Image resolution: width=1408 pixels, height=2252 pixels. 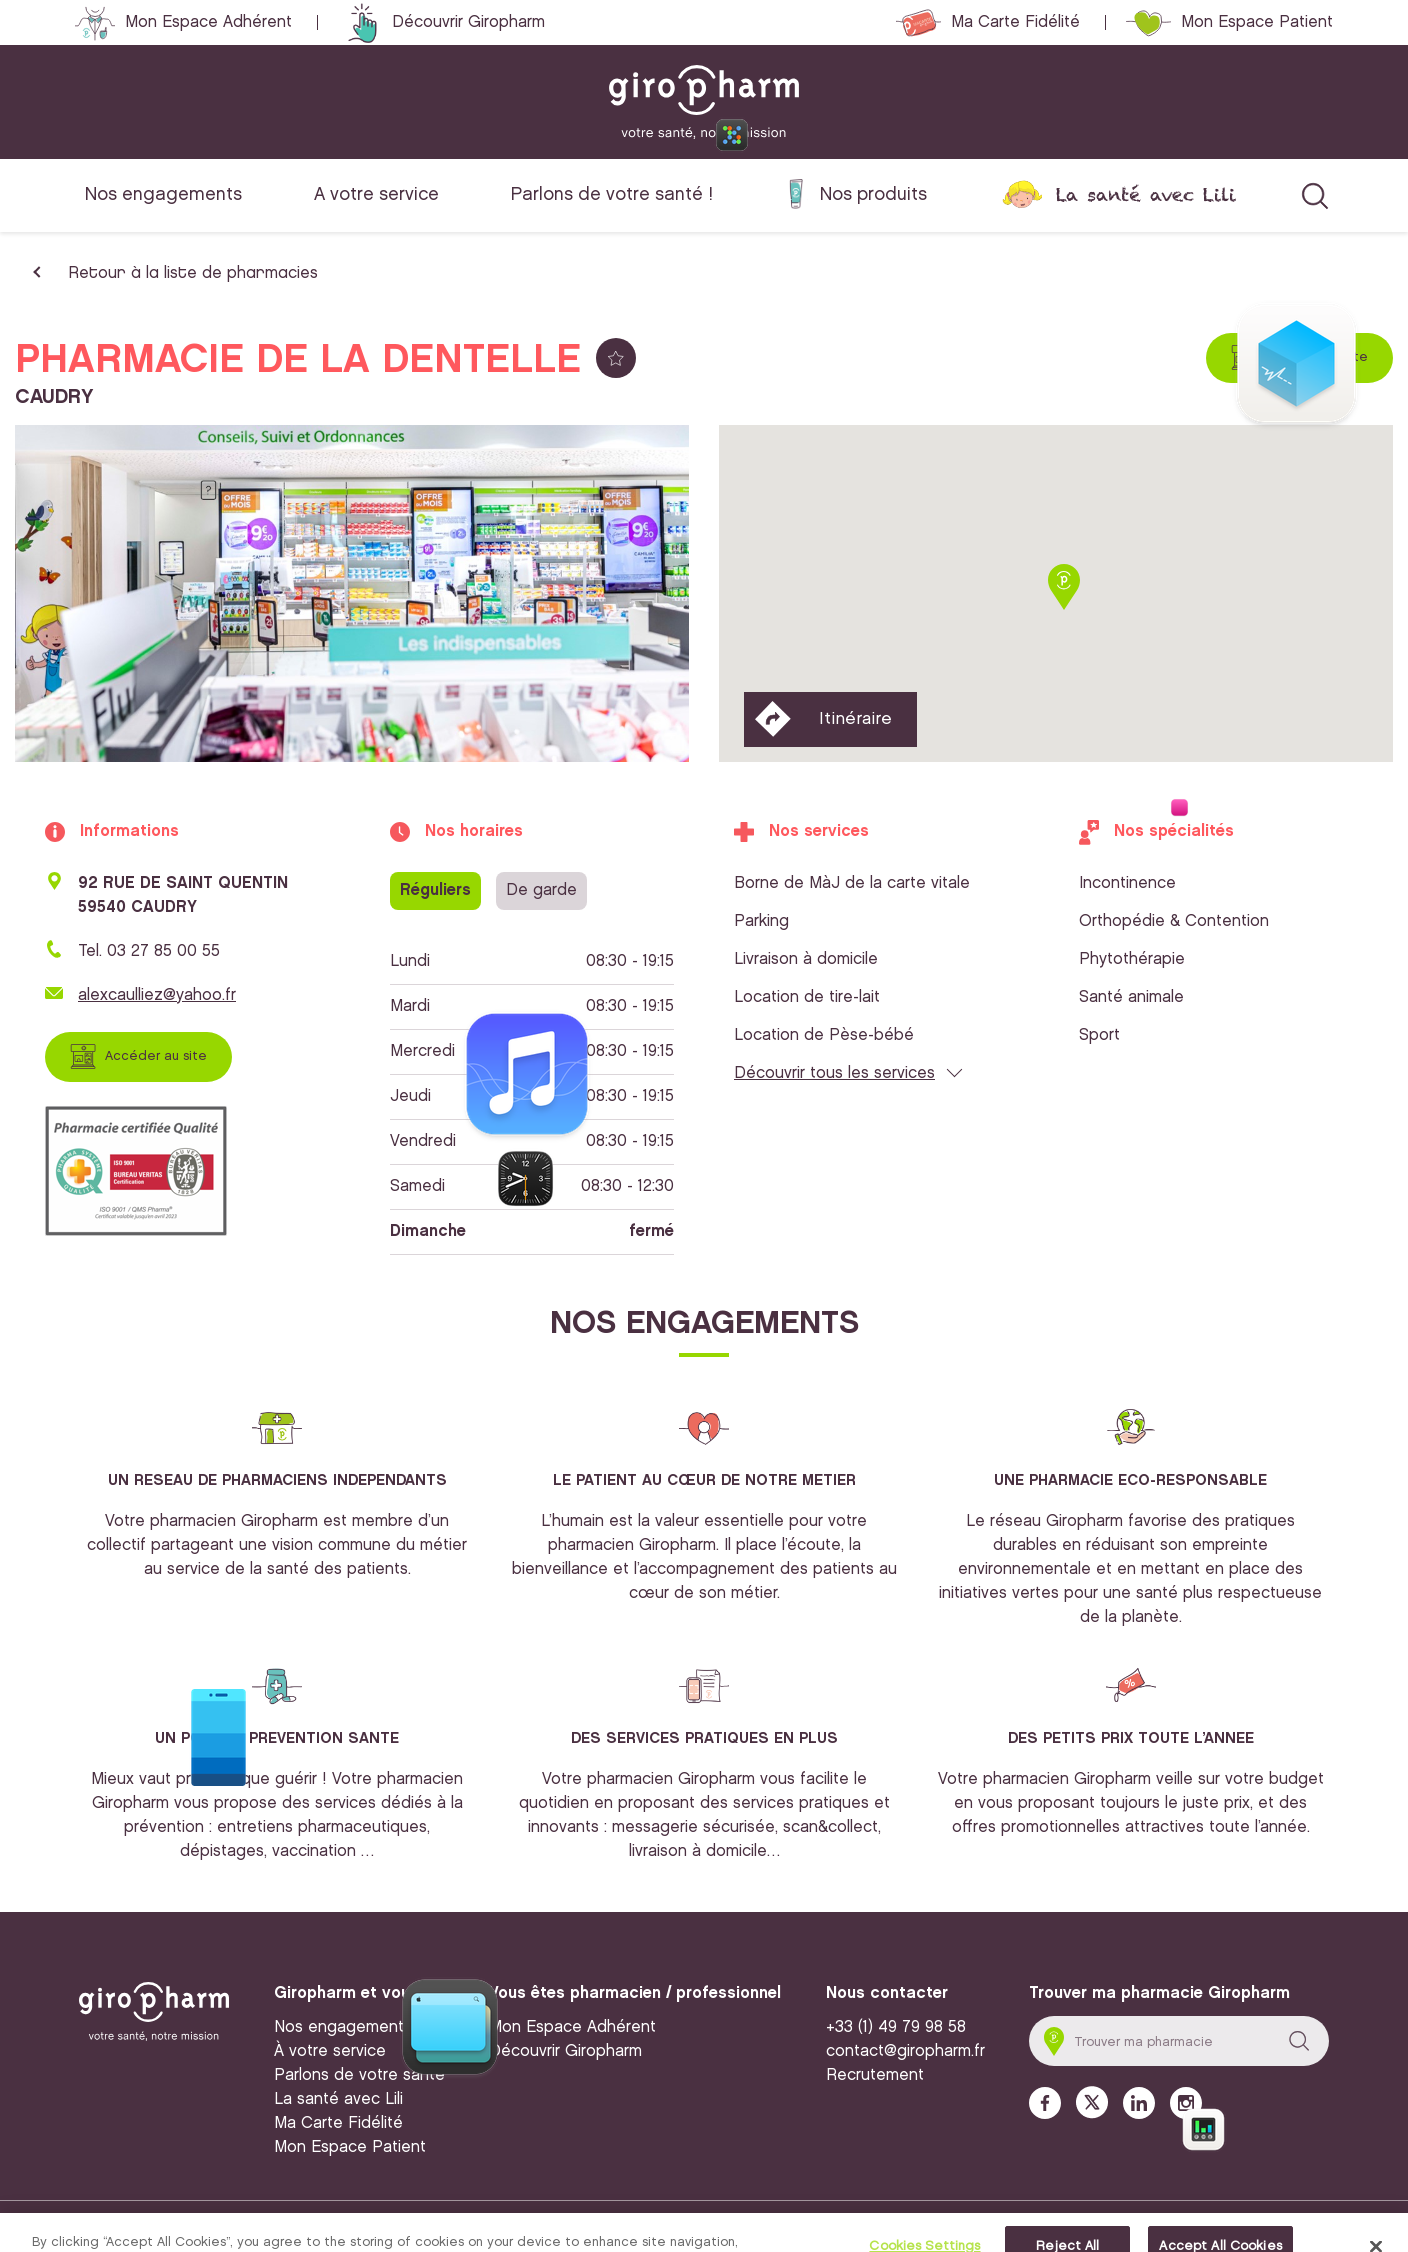 I want to click on open the clock app, so click(x=525, y=1178).